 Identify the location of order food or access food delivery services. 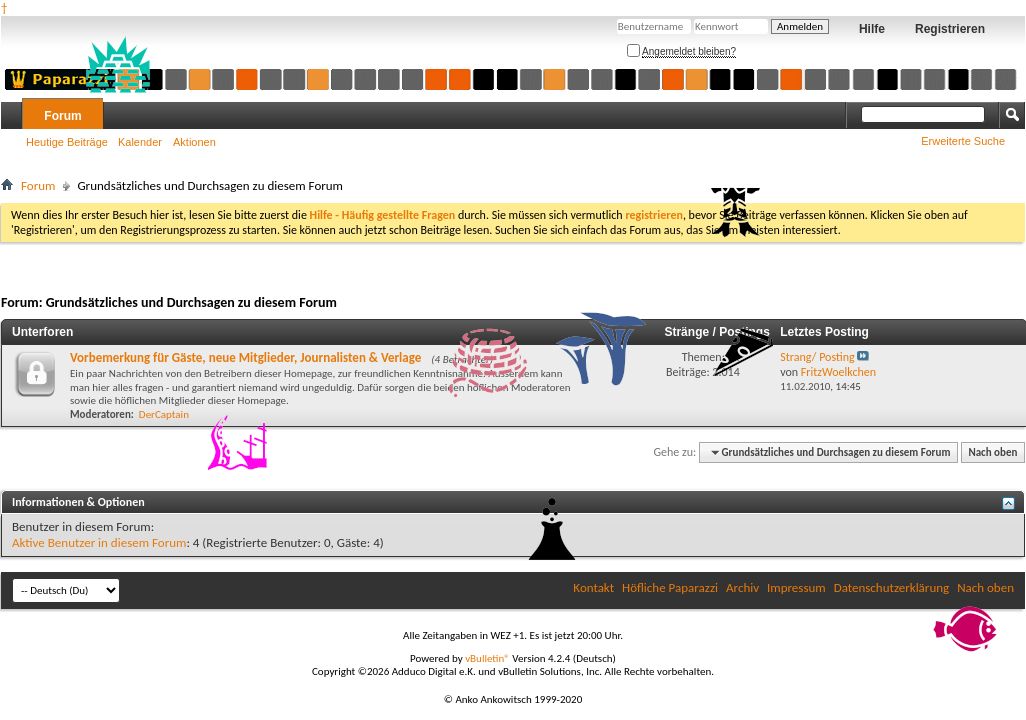
(743, 351).